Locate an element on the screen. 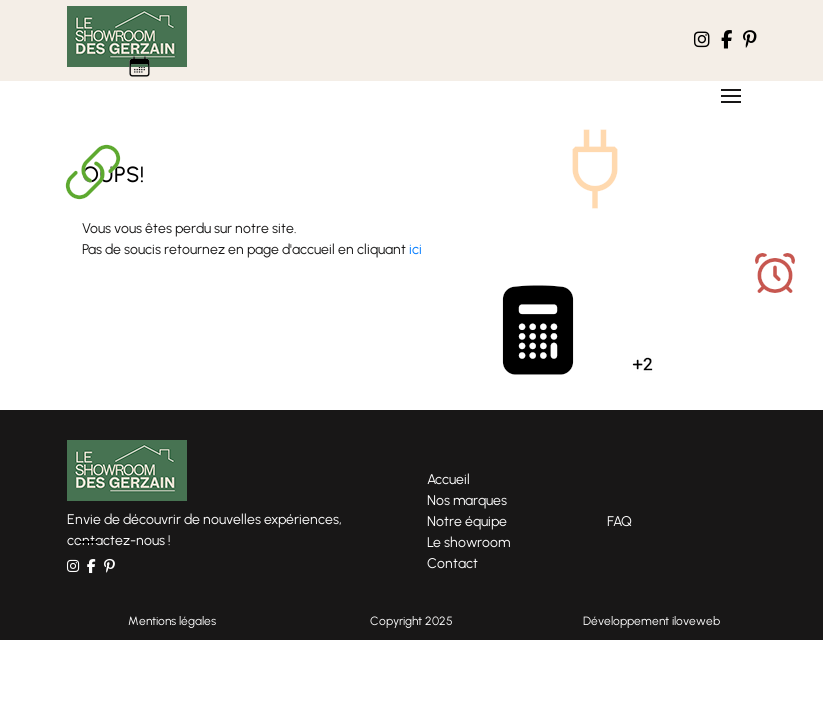  decrease quantity or value is located at coordinates (88, 542).